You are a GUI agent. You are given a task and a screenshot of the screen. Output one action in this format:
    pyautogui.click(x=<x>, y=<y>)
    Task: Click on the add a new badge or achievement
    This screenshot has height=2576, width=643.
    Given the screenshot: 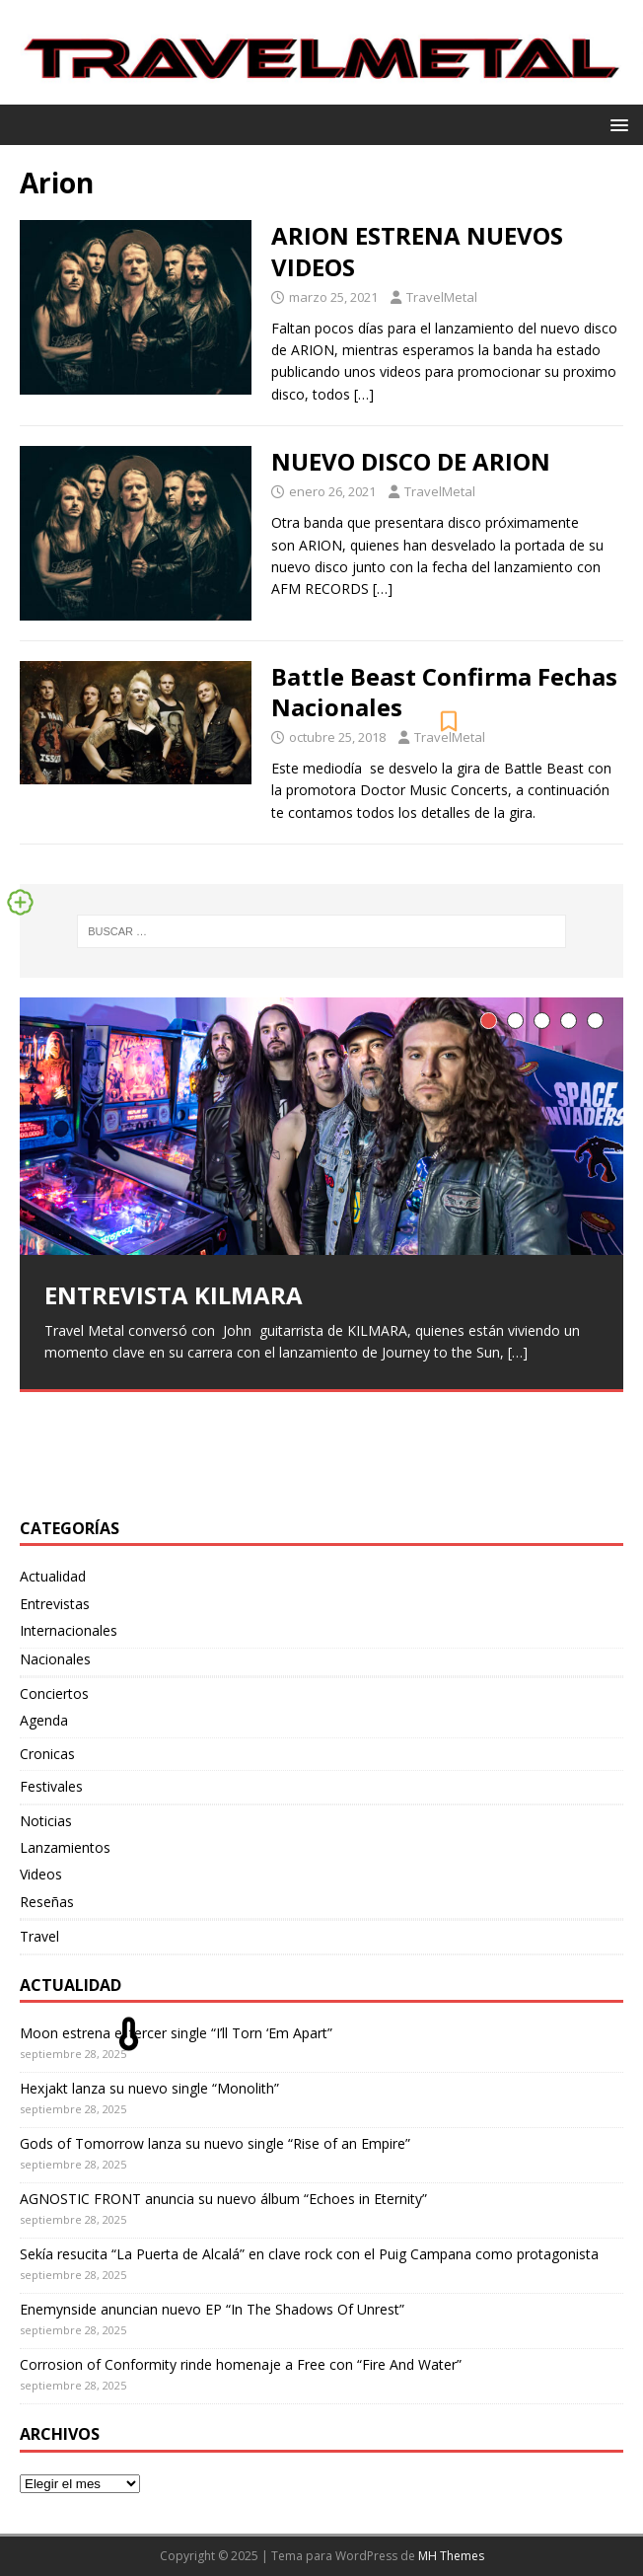 What is the action you would take?
    pyautogui.click(x=20, y=902)
    